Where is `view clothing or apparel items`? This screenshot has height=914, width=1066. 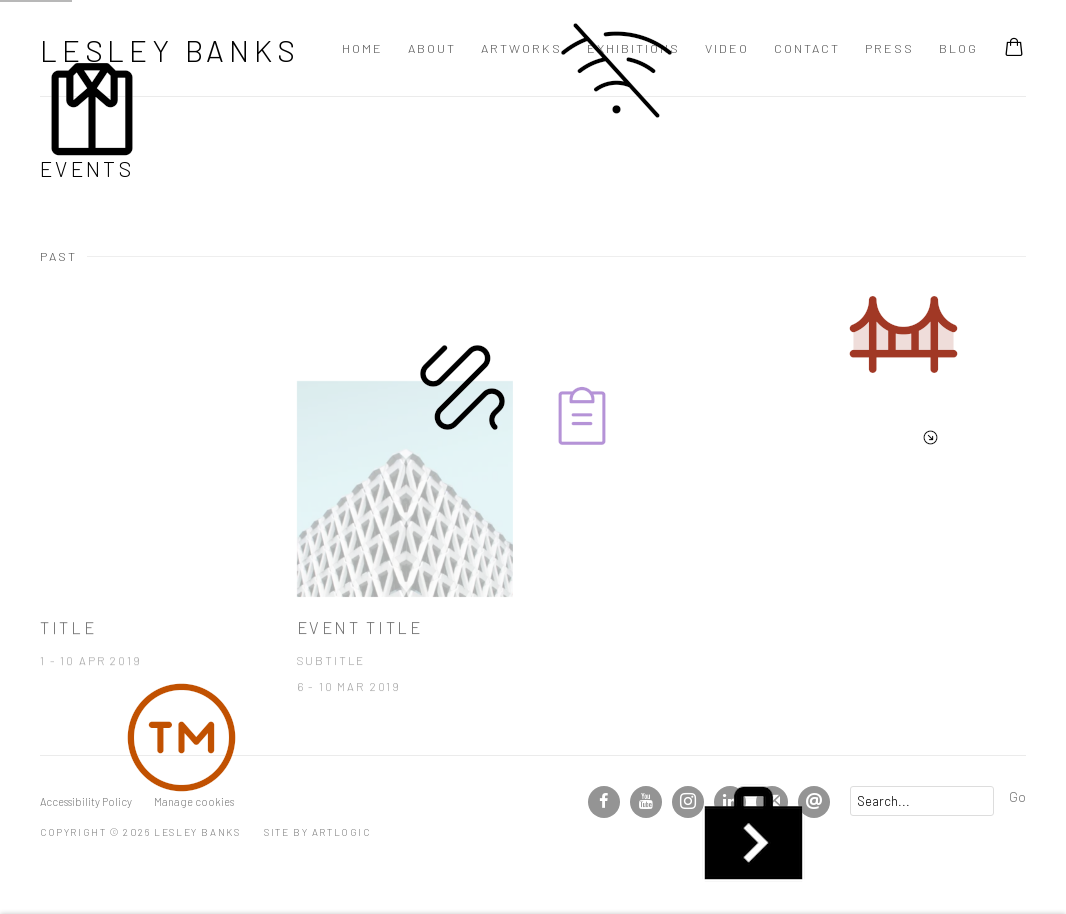 view clothing or apparel items is located at coordinates (92, 111).